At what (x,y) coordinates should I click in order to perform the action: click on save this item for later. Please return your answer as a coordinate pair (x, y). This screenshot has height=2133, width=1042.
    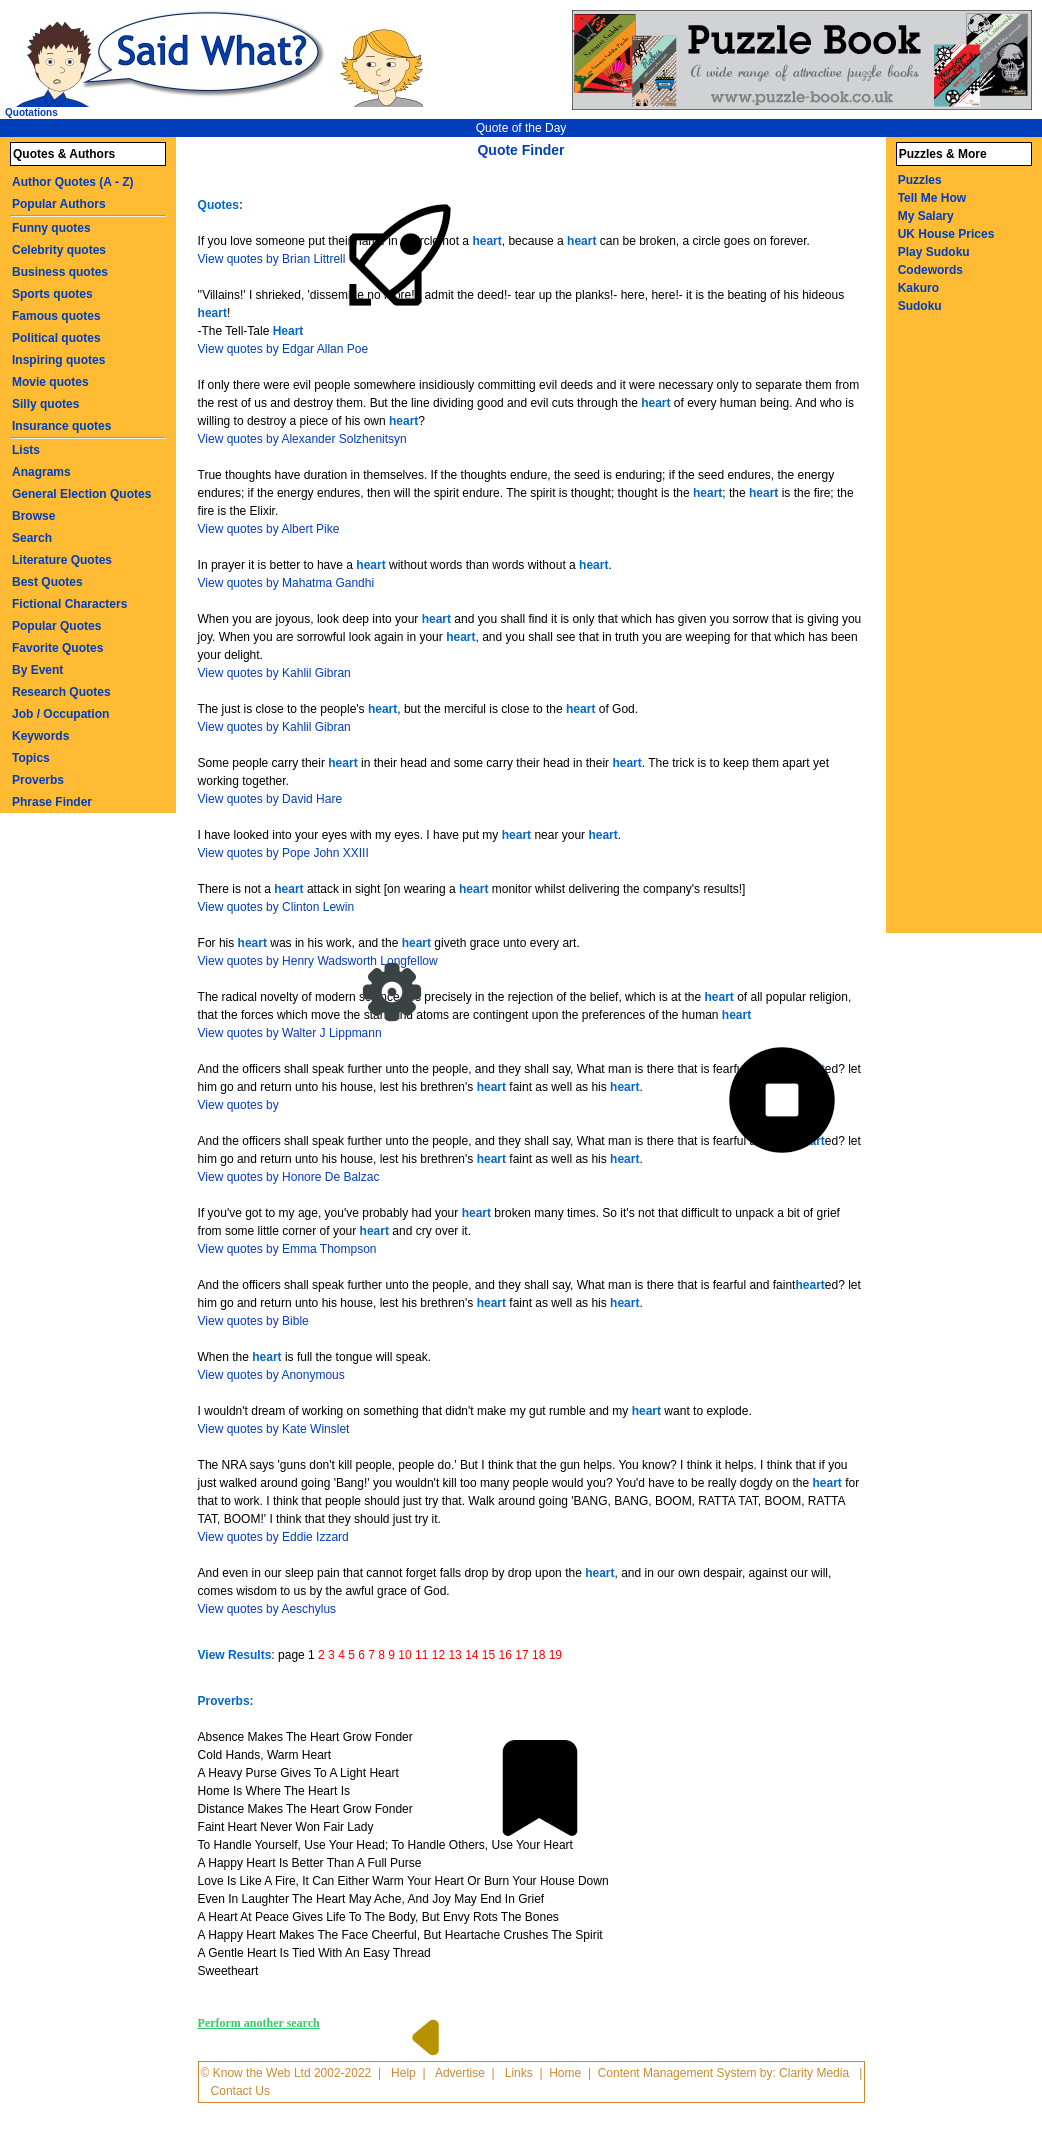
    Looking at the image, I should click on (540, 1788).